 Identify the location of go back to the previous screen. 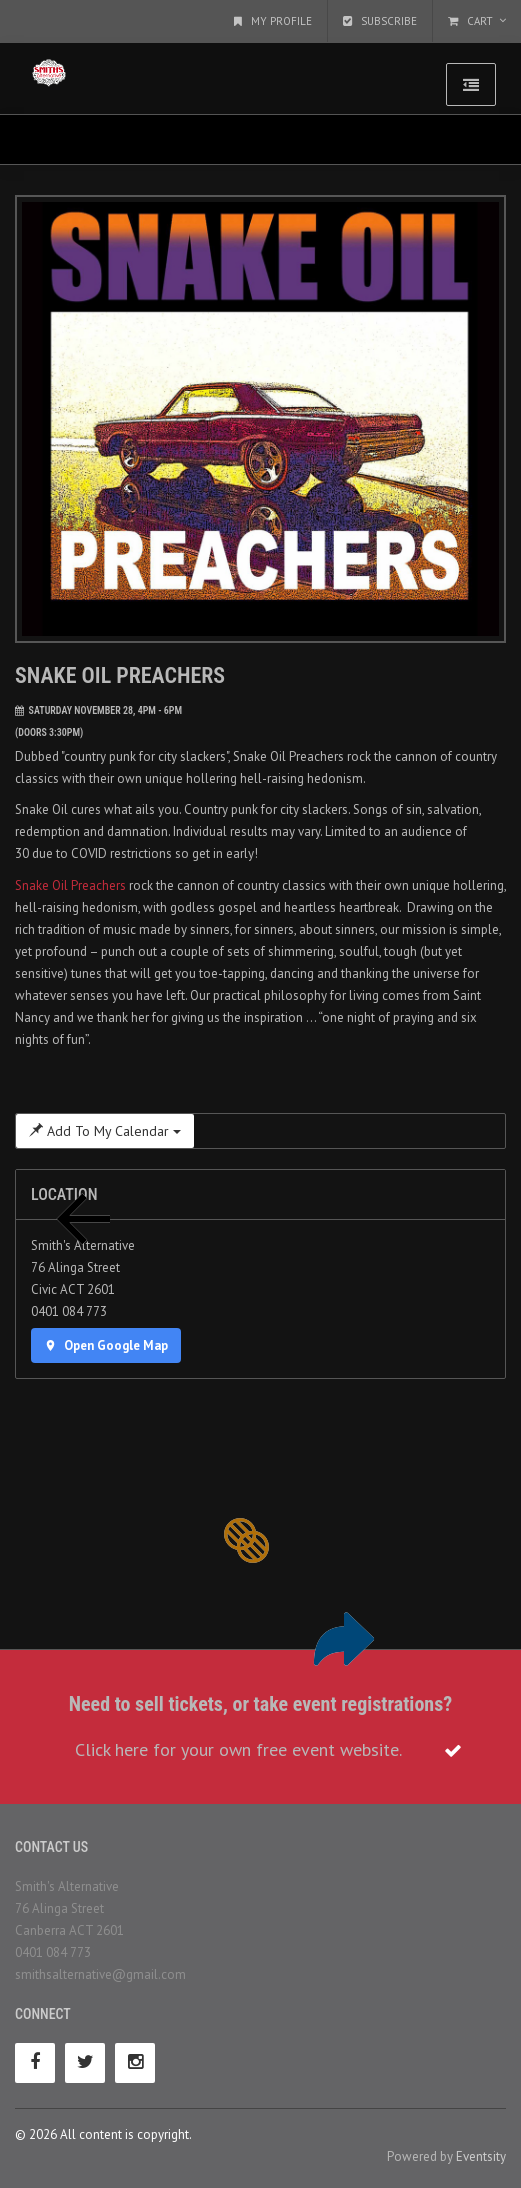
(84, 1219).